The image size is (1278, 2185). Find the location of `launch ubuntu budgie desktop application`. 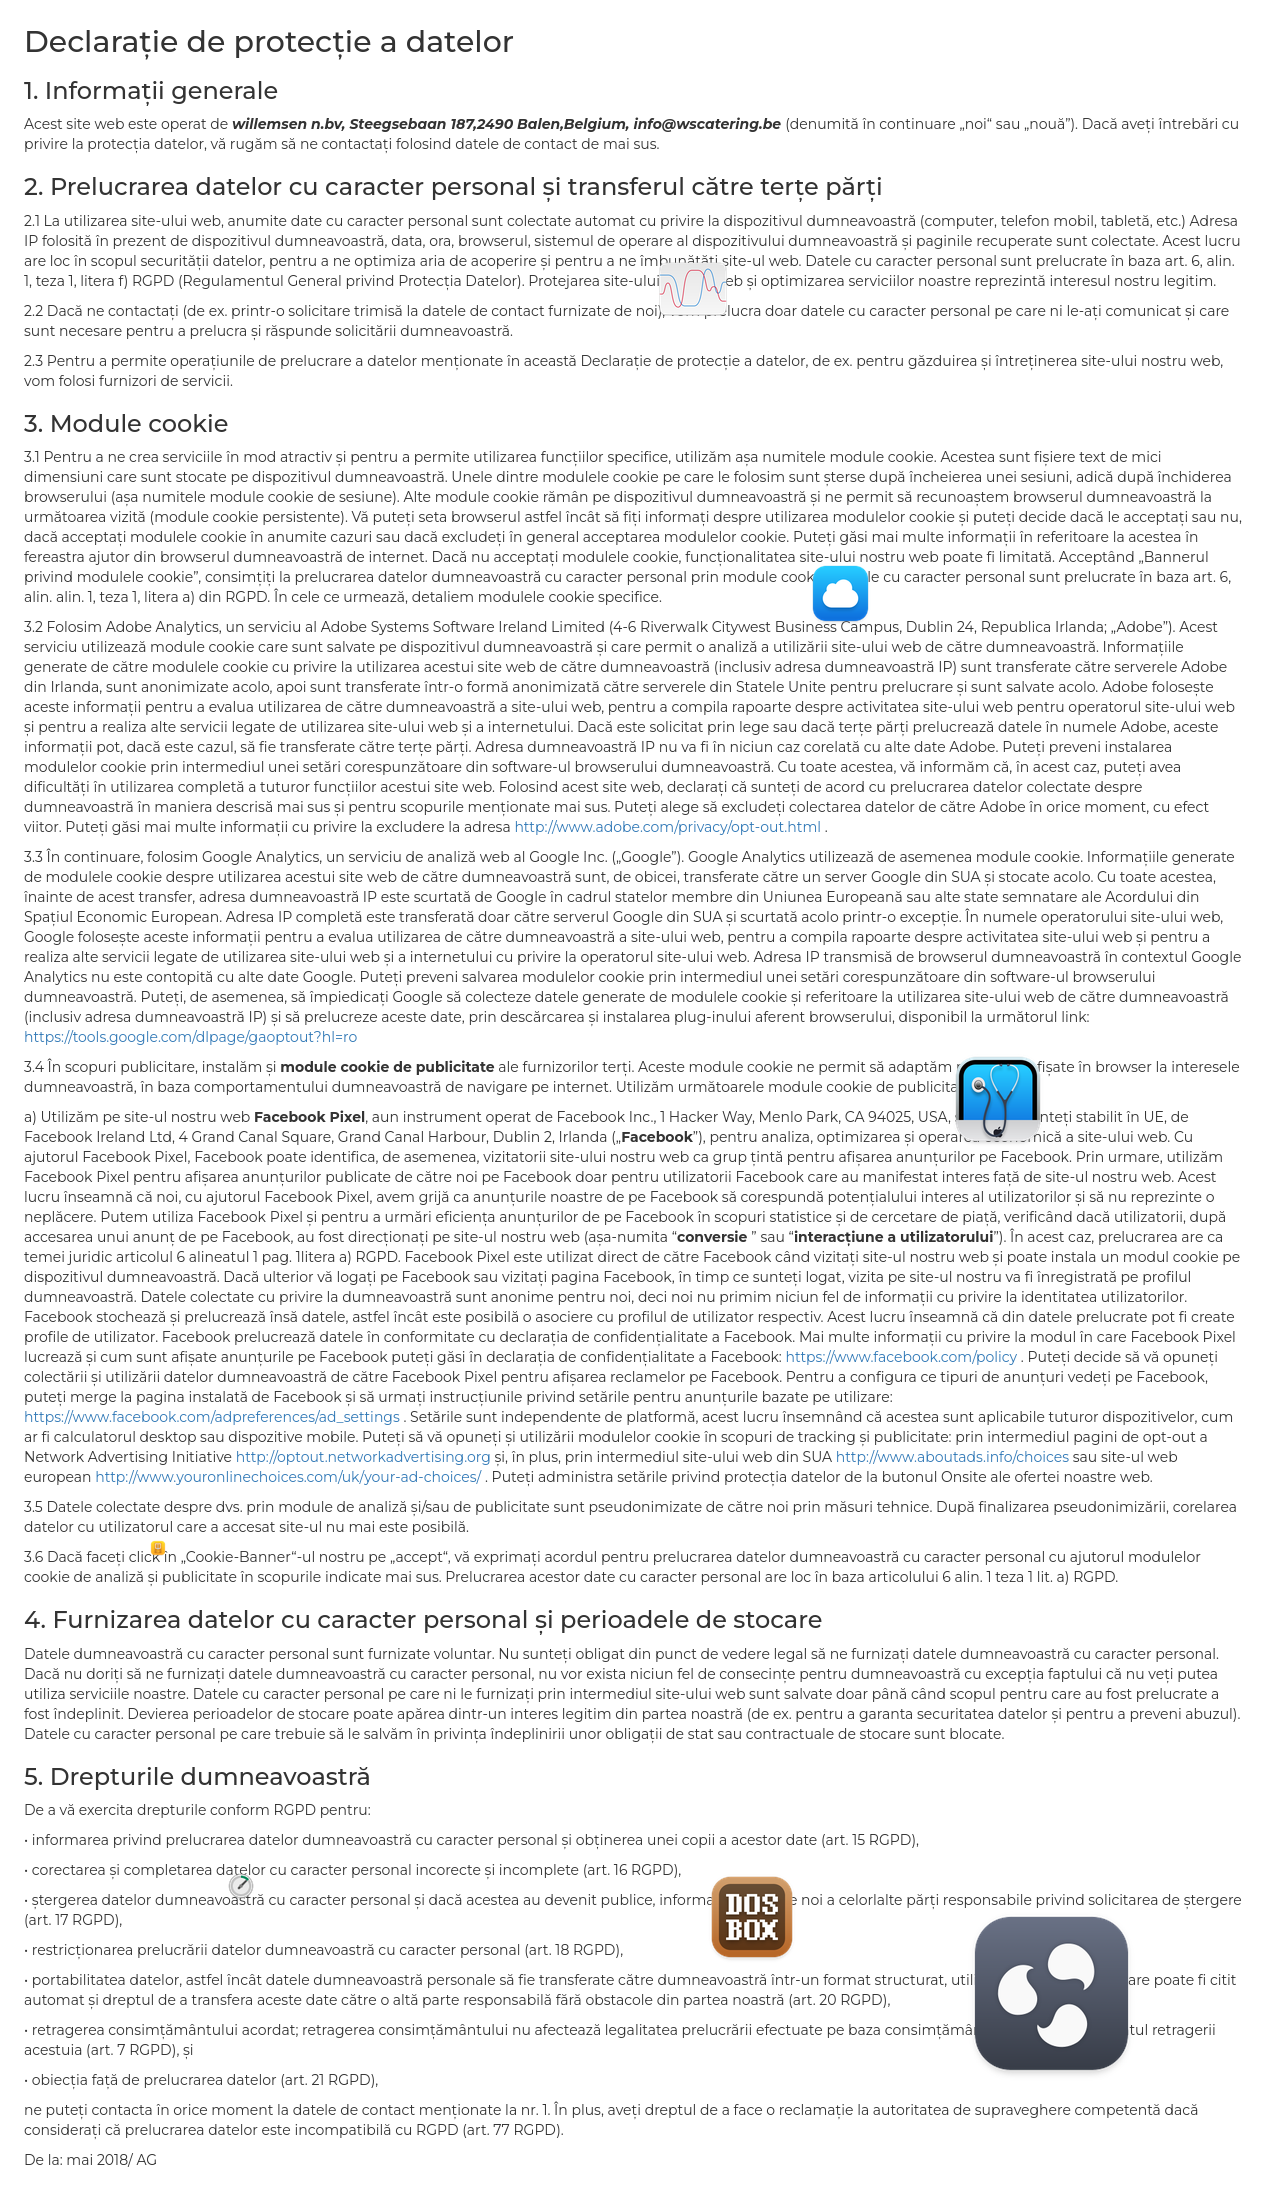

launch ubuntu budgie desktop application is located at coordinates (1051, 1993).